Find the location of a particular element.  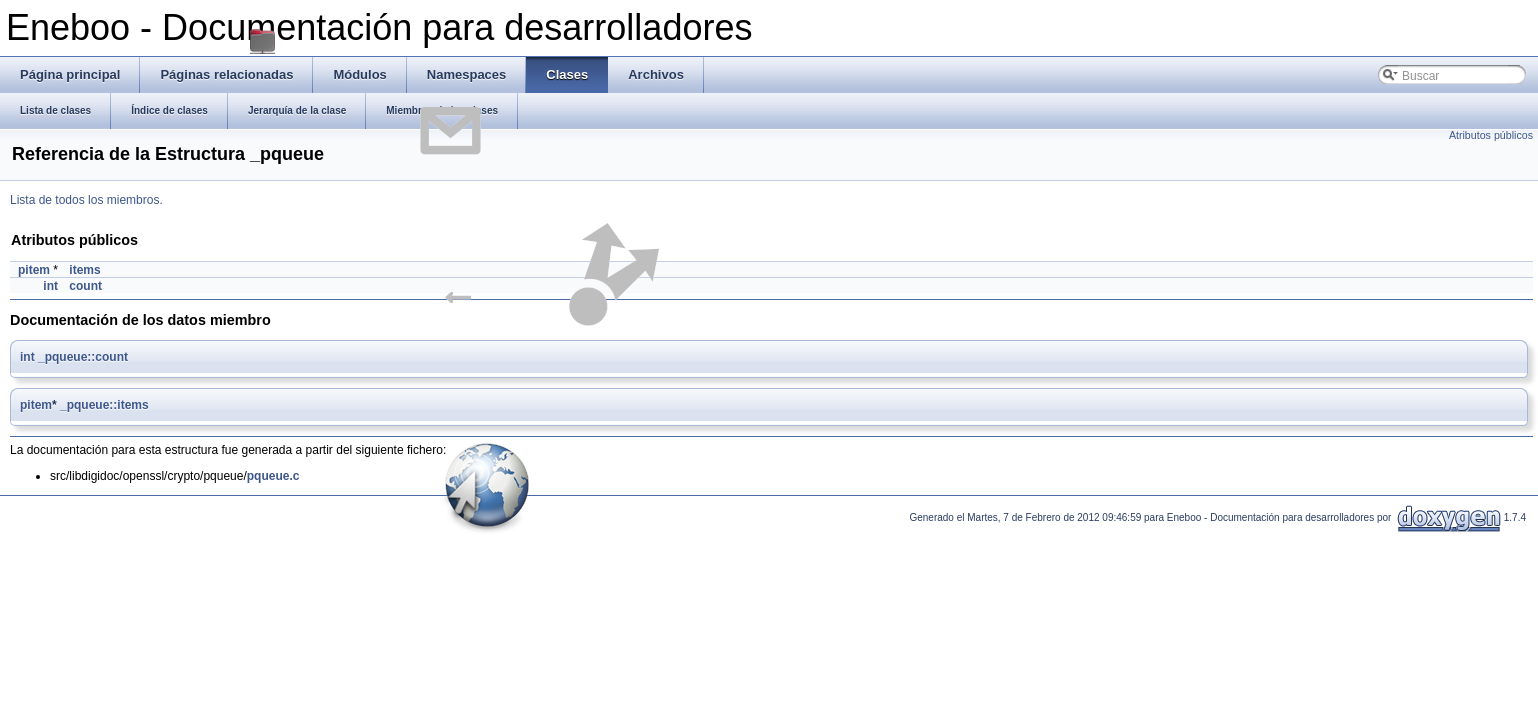

open web browser is located at coordinates (488, 486).